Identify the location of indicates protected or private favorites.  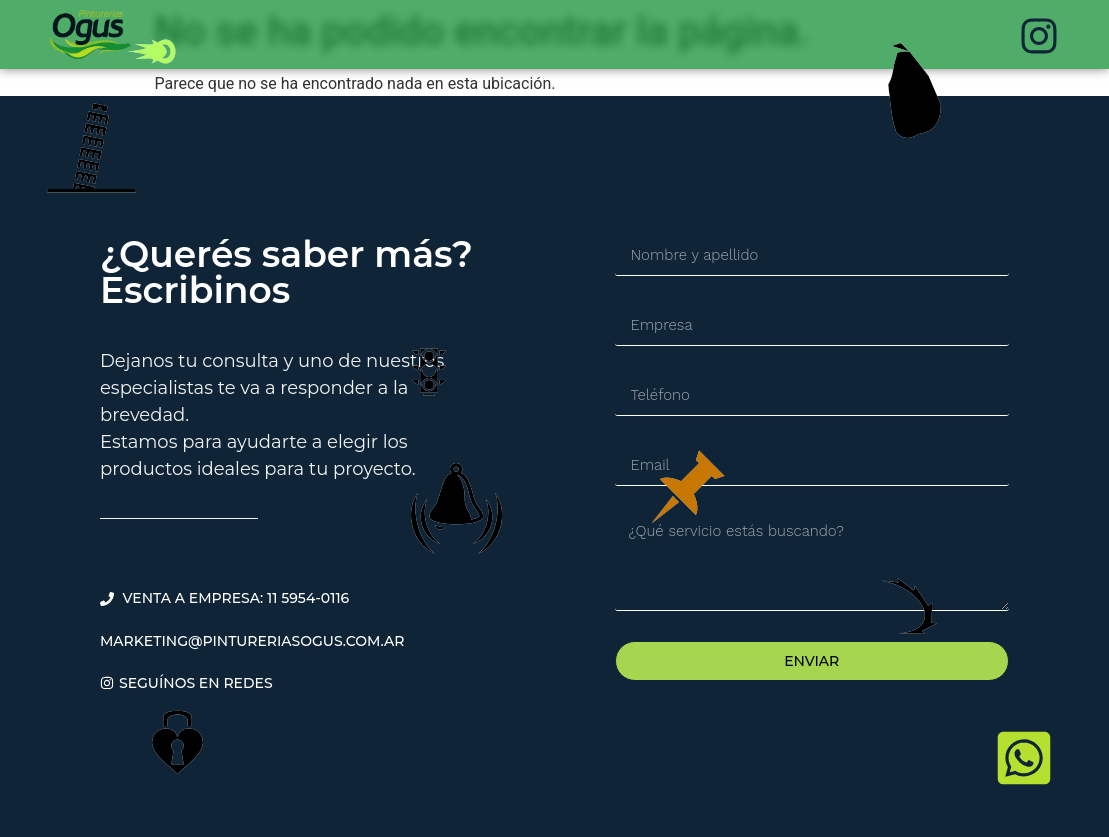
(177, 742).